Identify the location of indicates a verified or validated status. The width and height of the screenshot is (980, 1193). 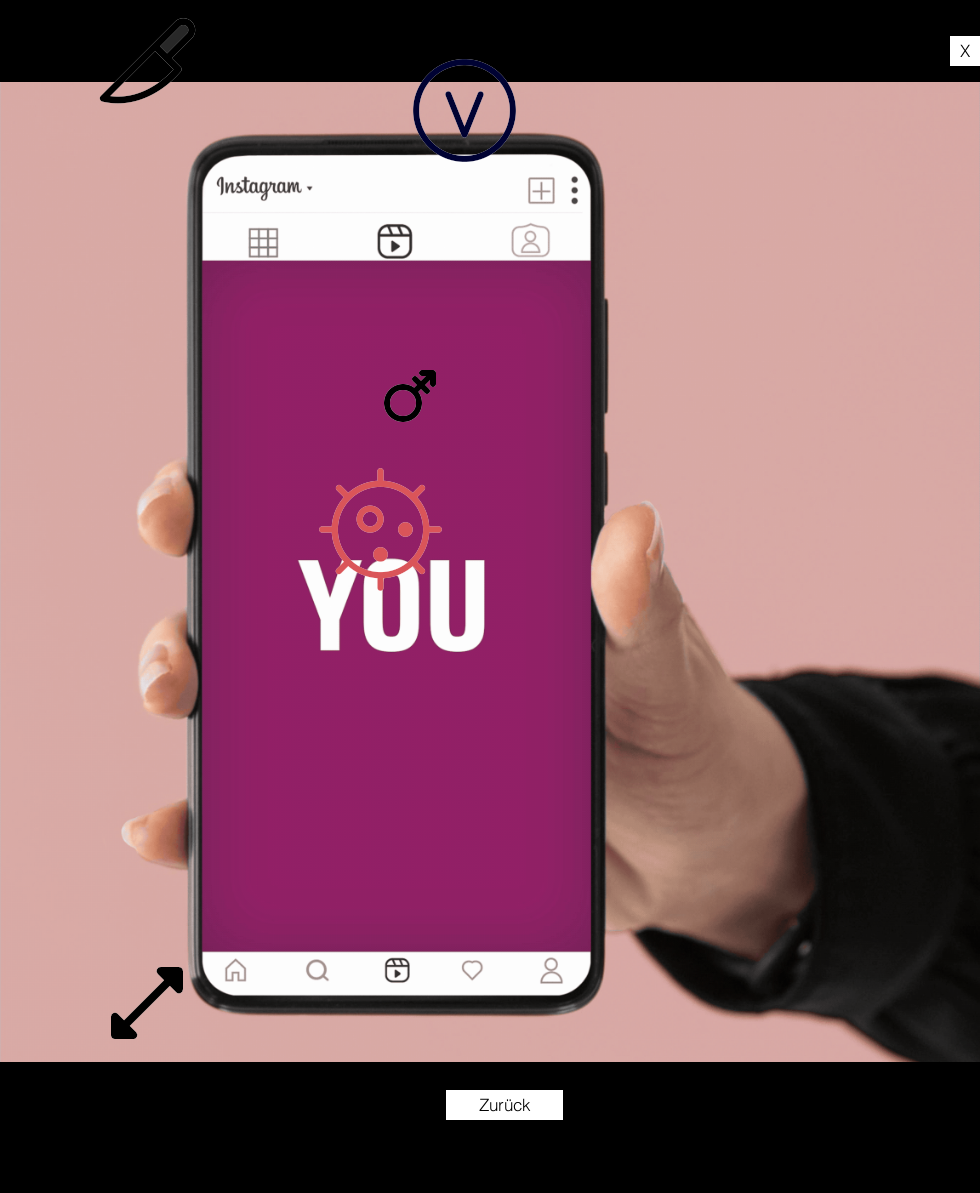
(464, 110).